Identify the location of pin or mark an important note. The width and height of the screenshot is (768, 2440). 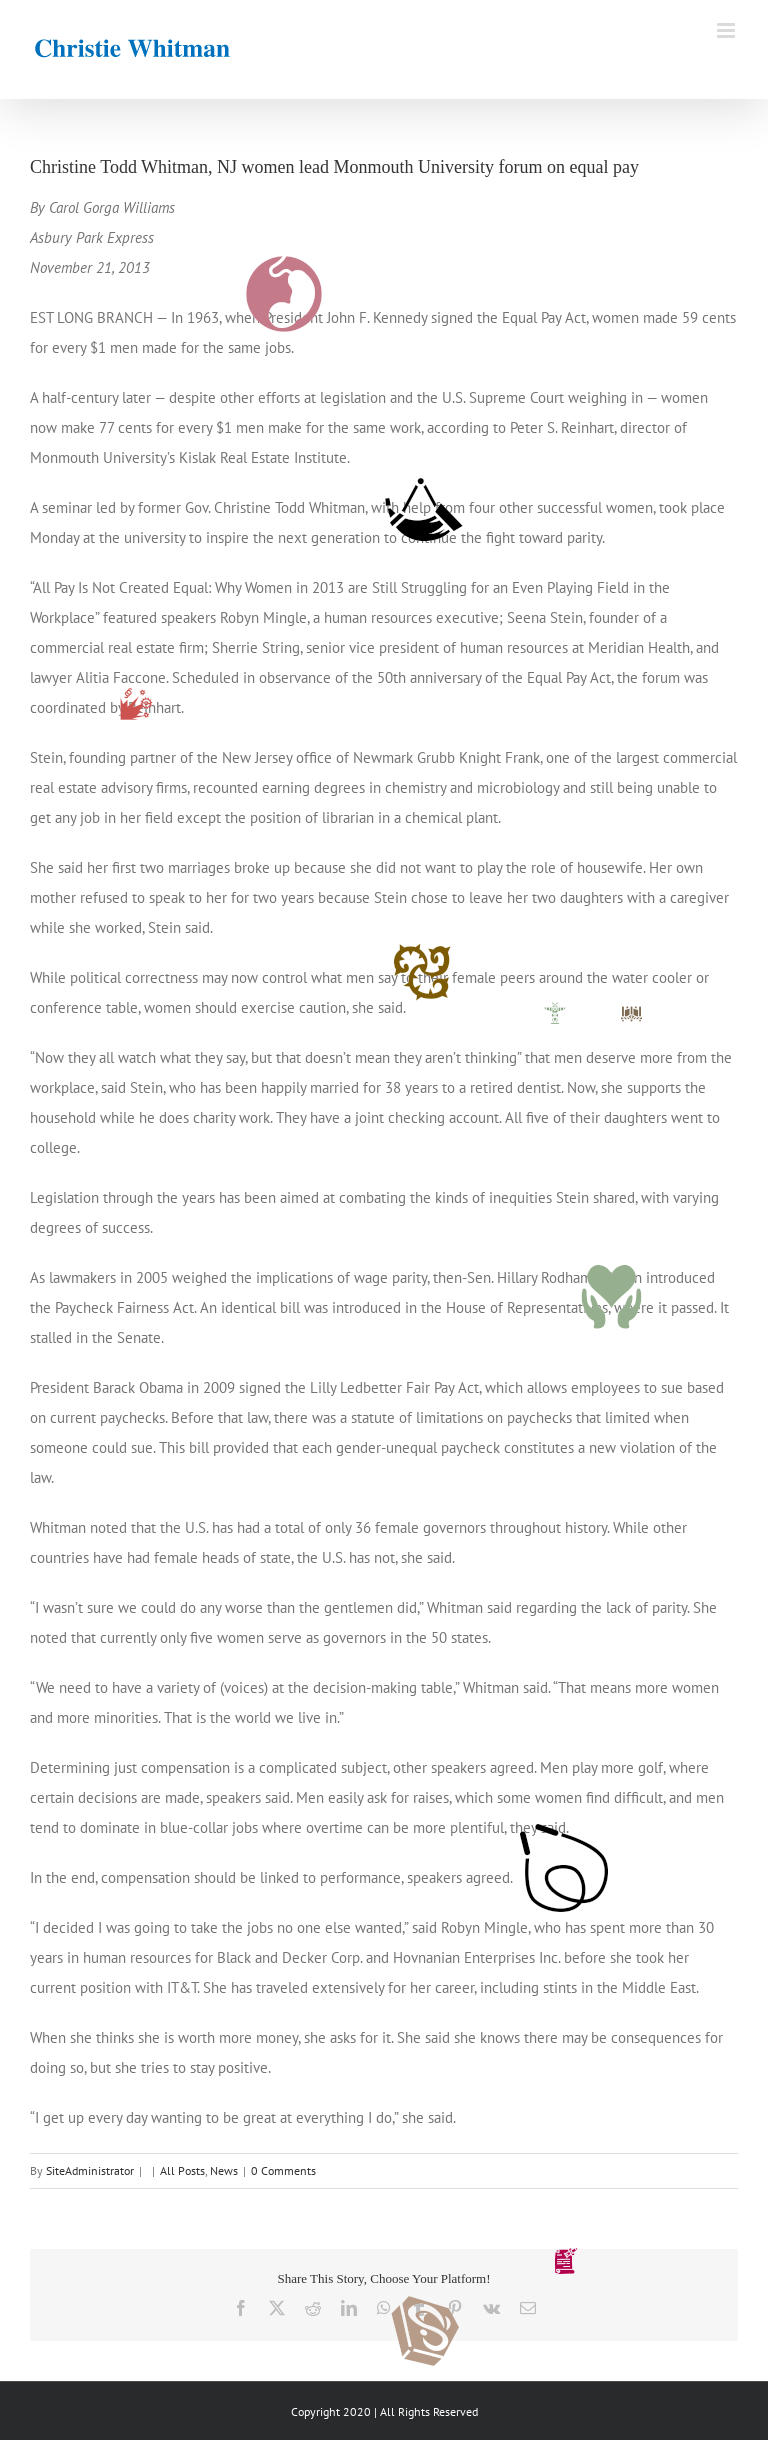
(565, 2261).